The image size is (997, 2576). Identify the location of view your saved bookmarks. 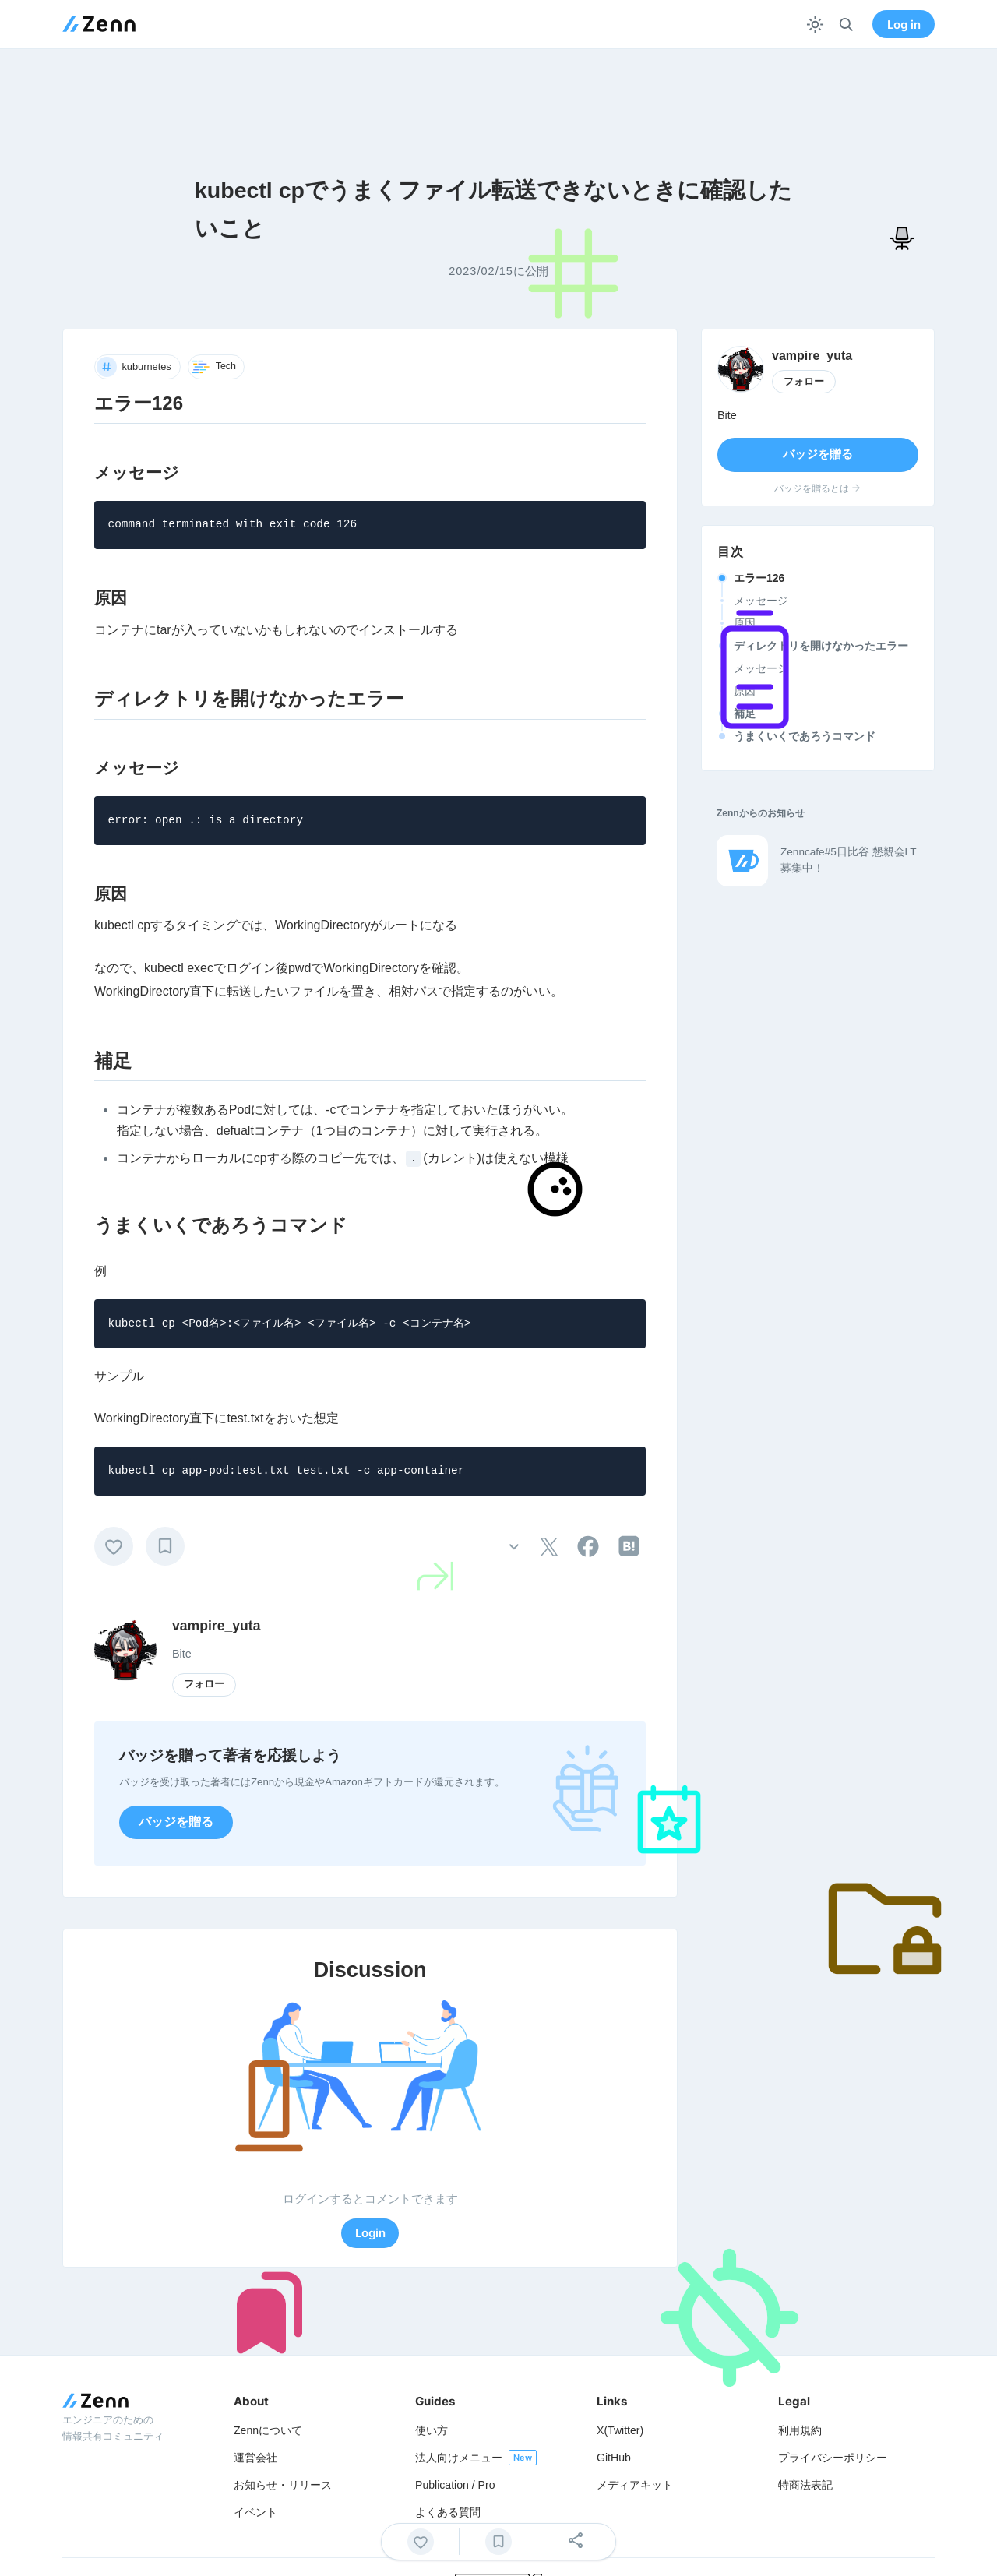
(270, 2313).